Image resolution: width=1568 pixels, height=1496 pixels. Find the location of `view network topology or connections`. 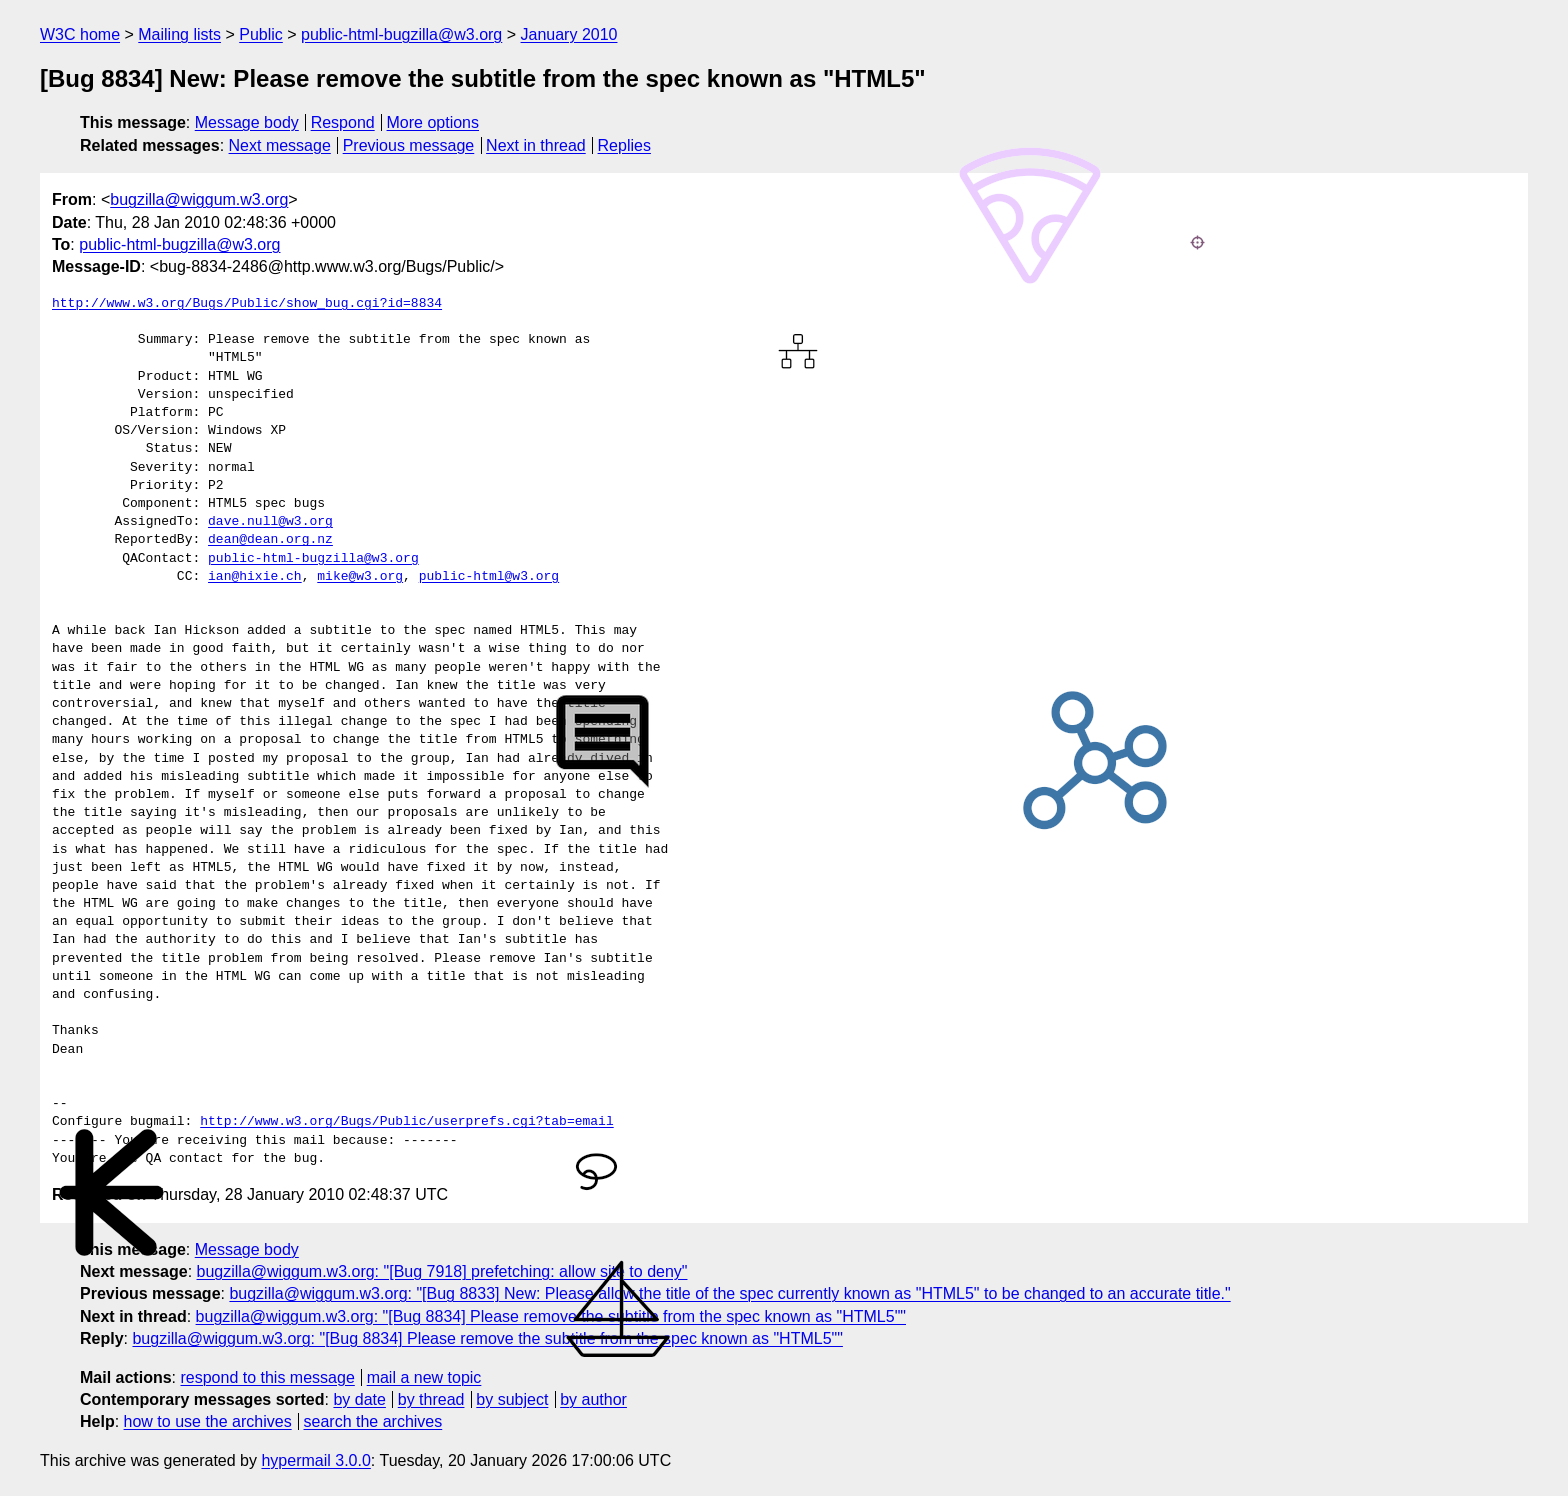

view network topology or connections is located at coordinates (798, 352).